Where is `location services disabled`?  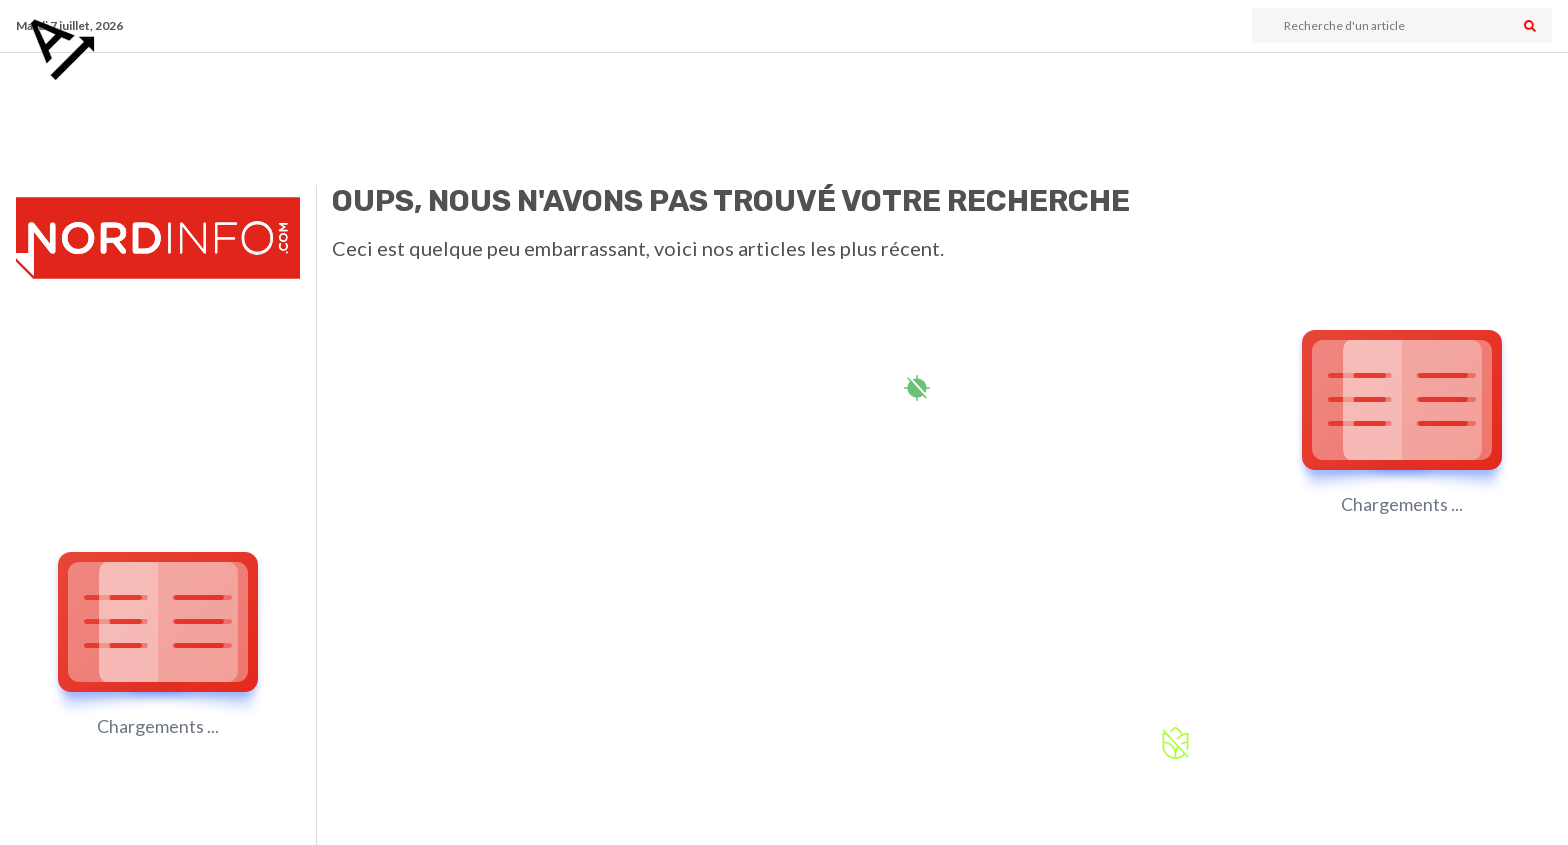 location services disabled is located at coordinates (917, 388).